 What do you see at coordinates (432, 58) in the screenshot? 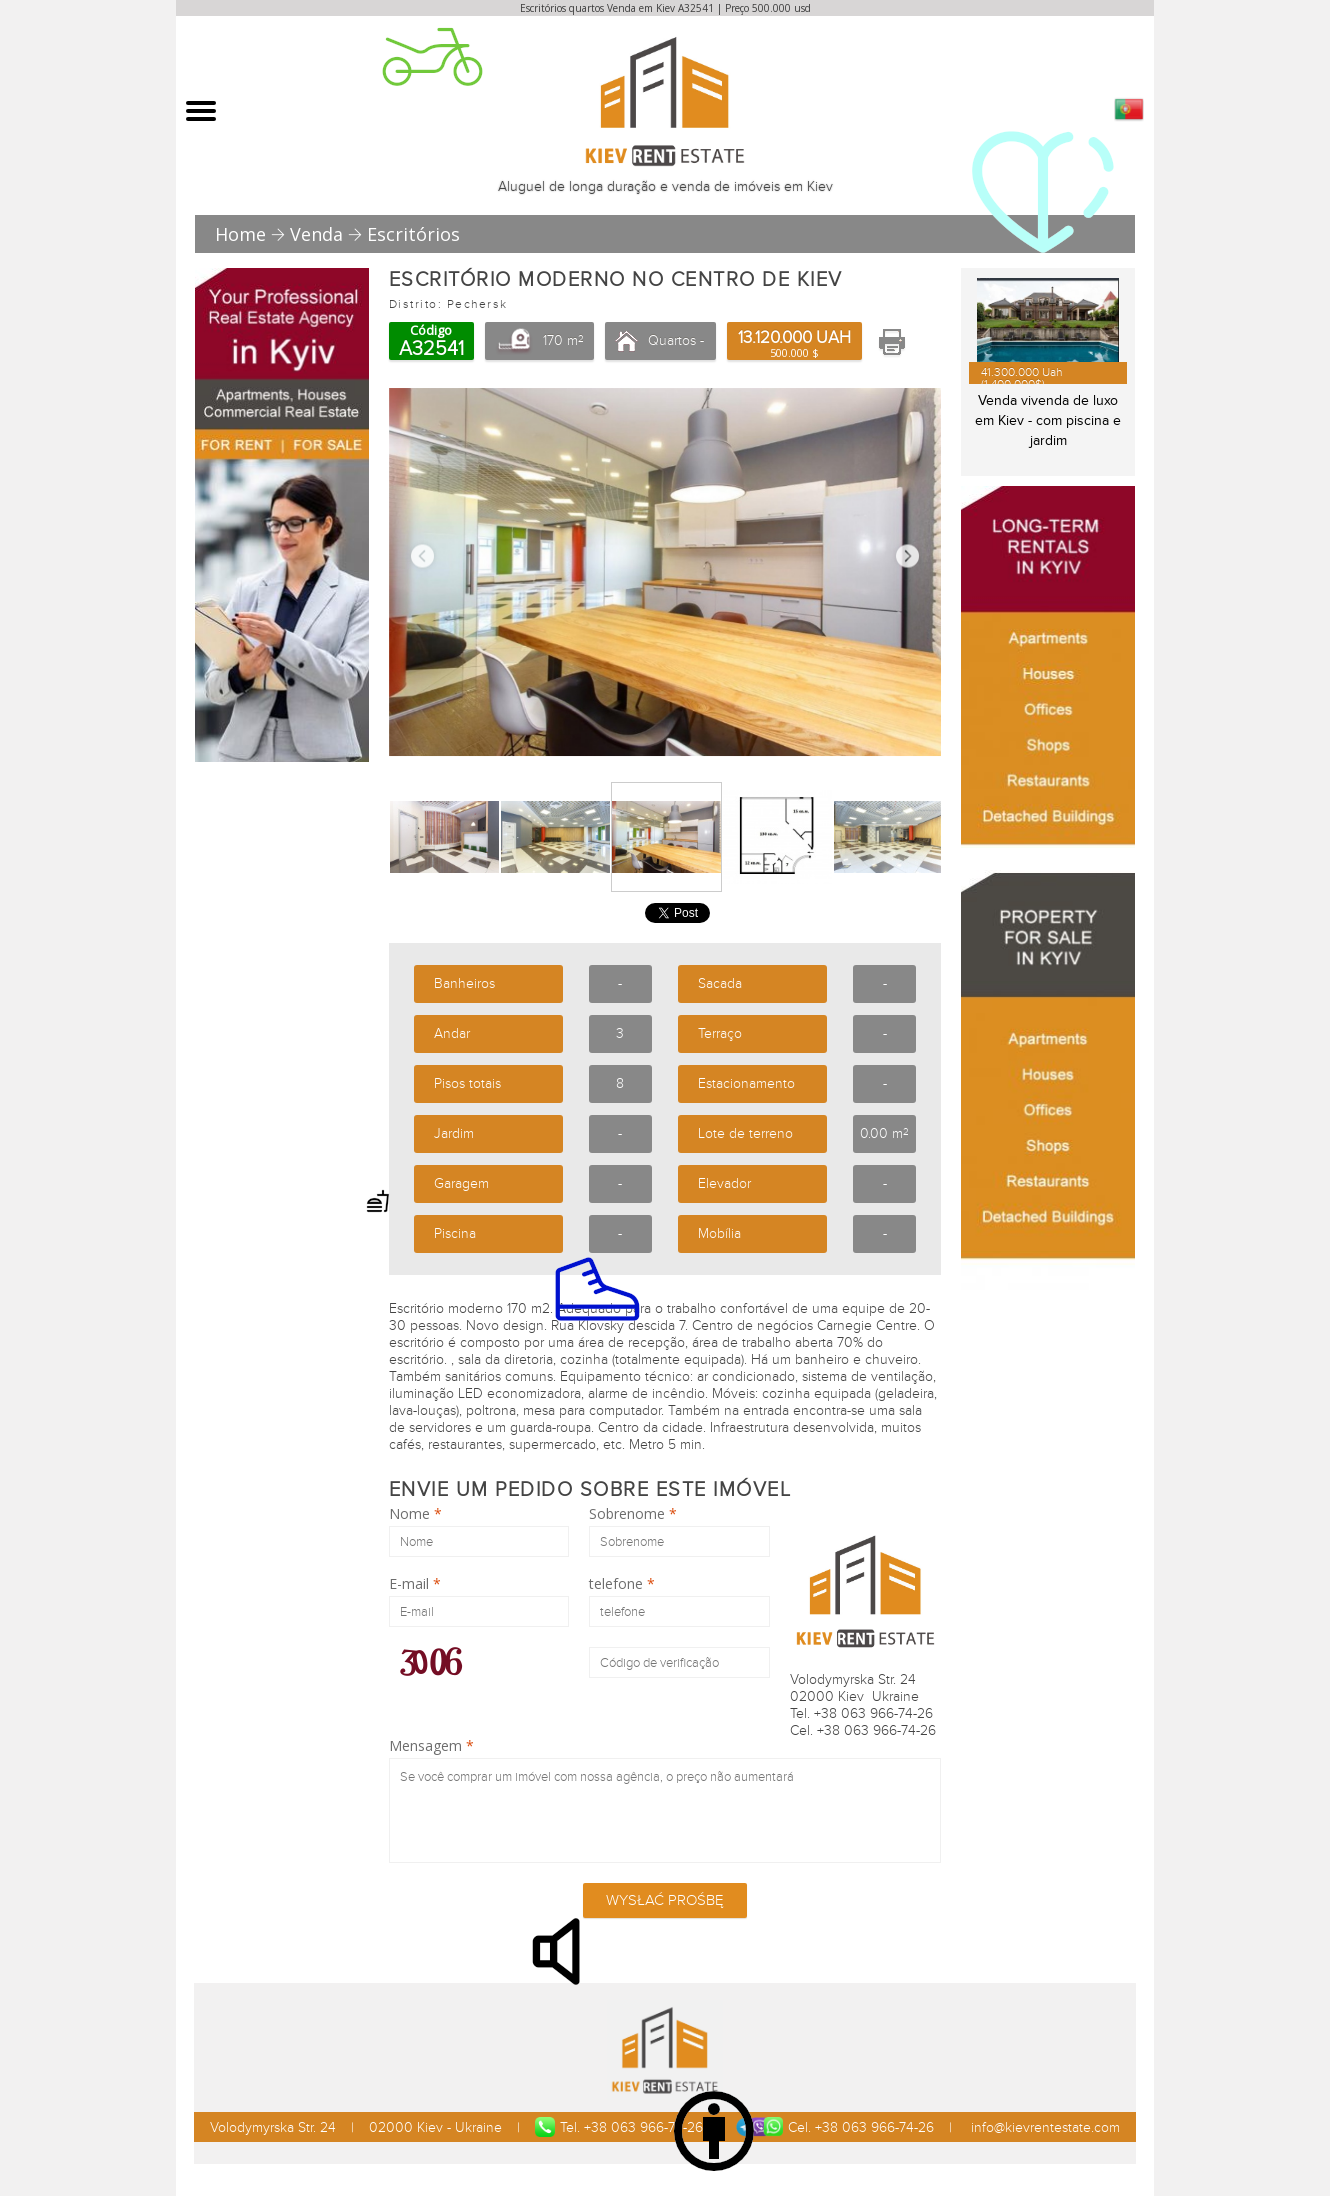
I see `select motorcycle as vehicle type` at bounding box center [432, 58].